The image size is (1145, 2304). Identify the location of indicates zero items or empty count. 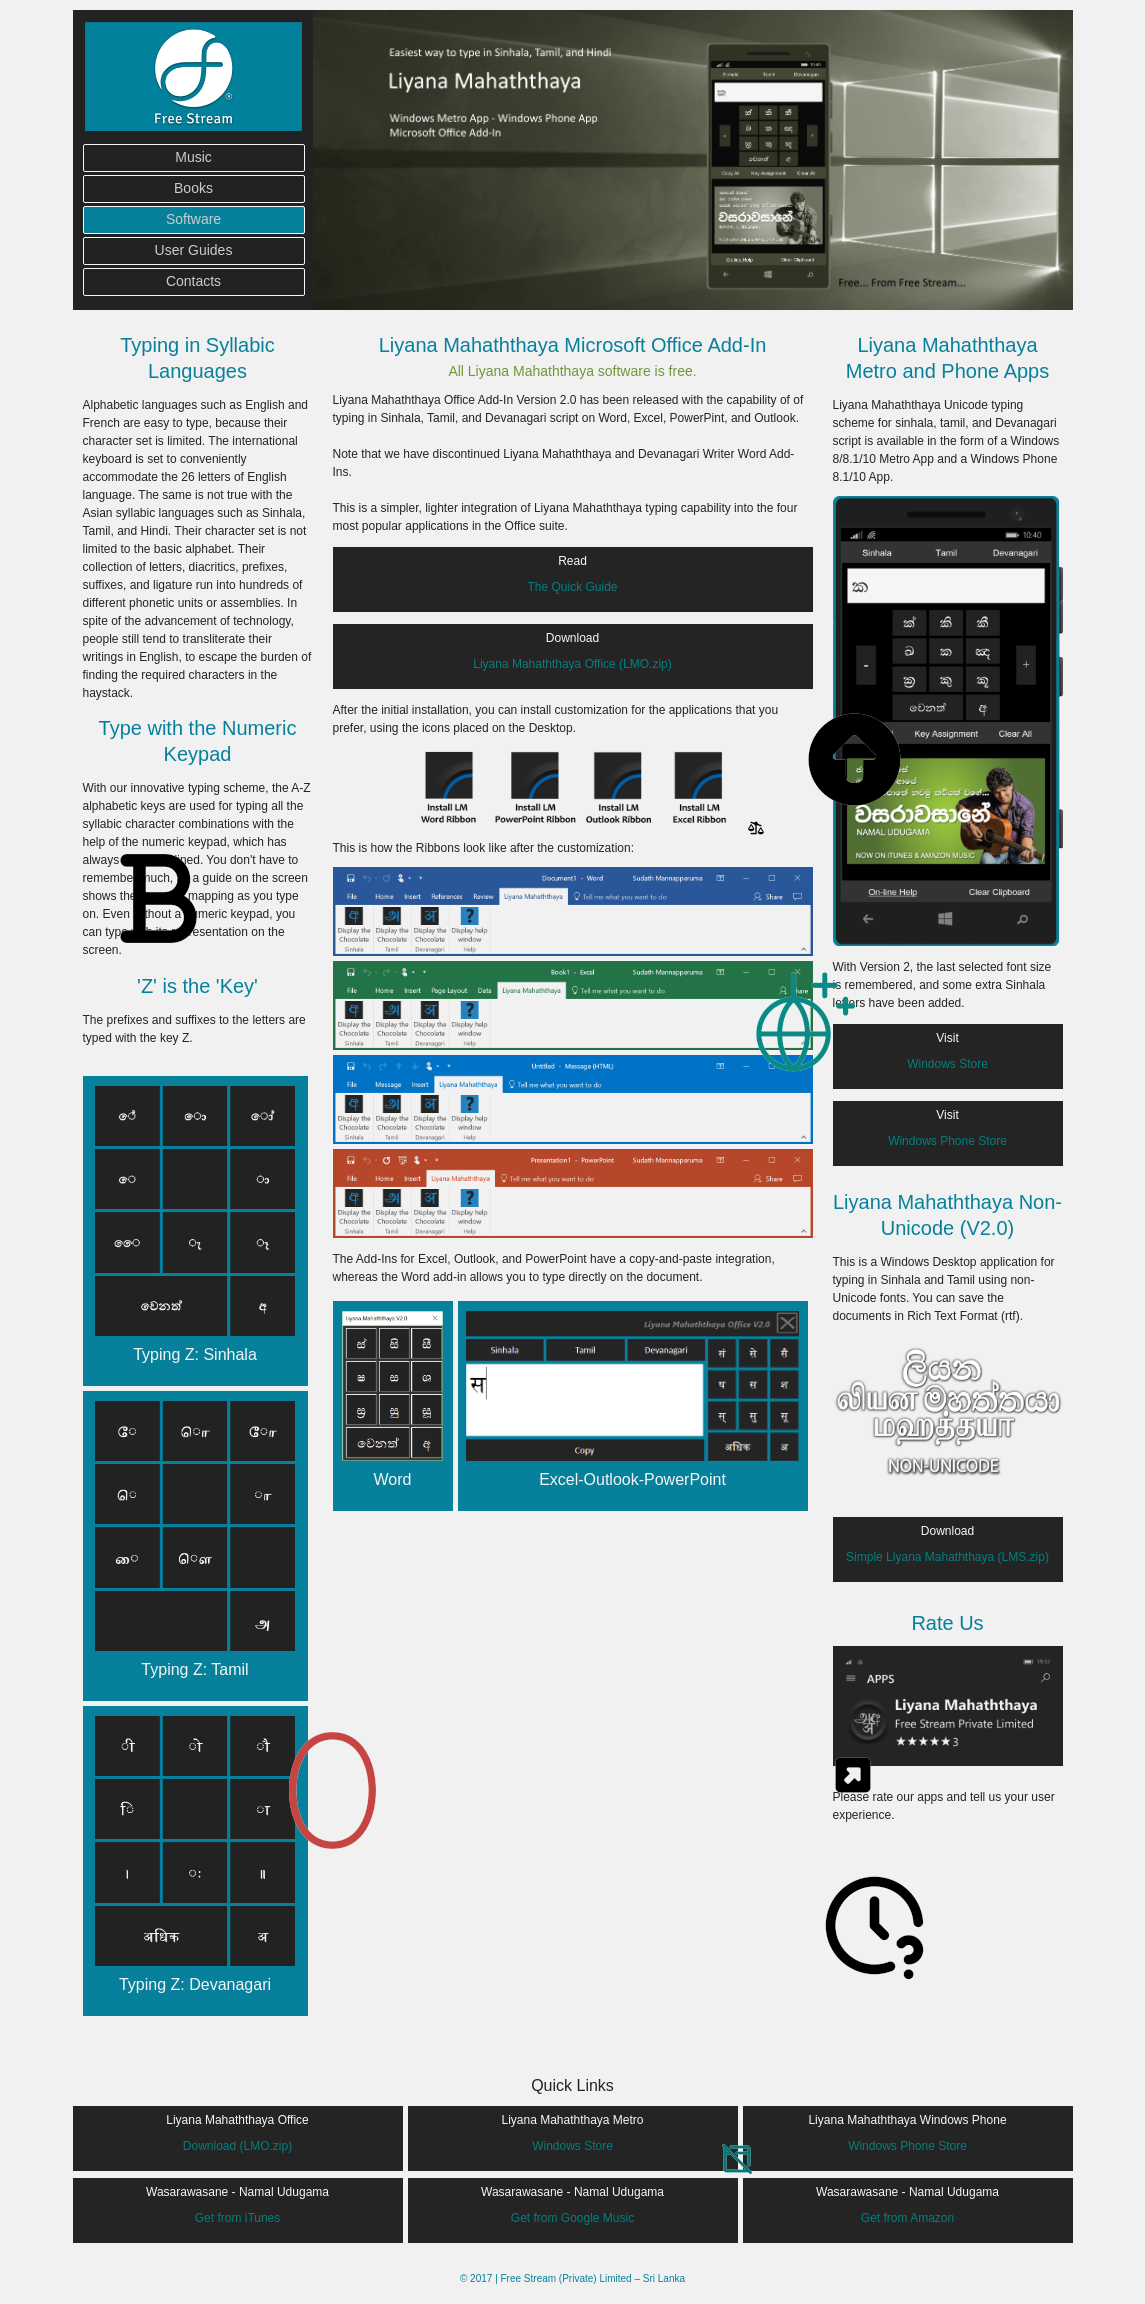
(332, 1790).